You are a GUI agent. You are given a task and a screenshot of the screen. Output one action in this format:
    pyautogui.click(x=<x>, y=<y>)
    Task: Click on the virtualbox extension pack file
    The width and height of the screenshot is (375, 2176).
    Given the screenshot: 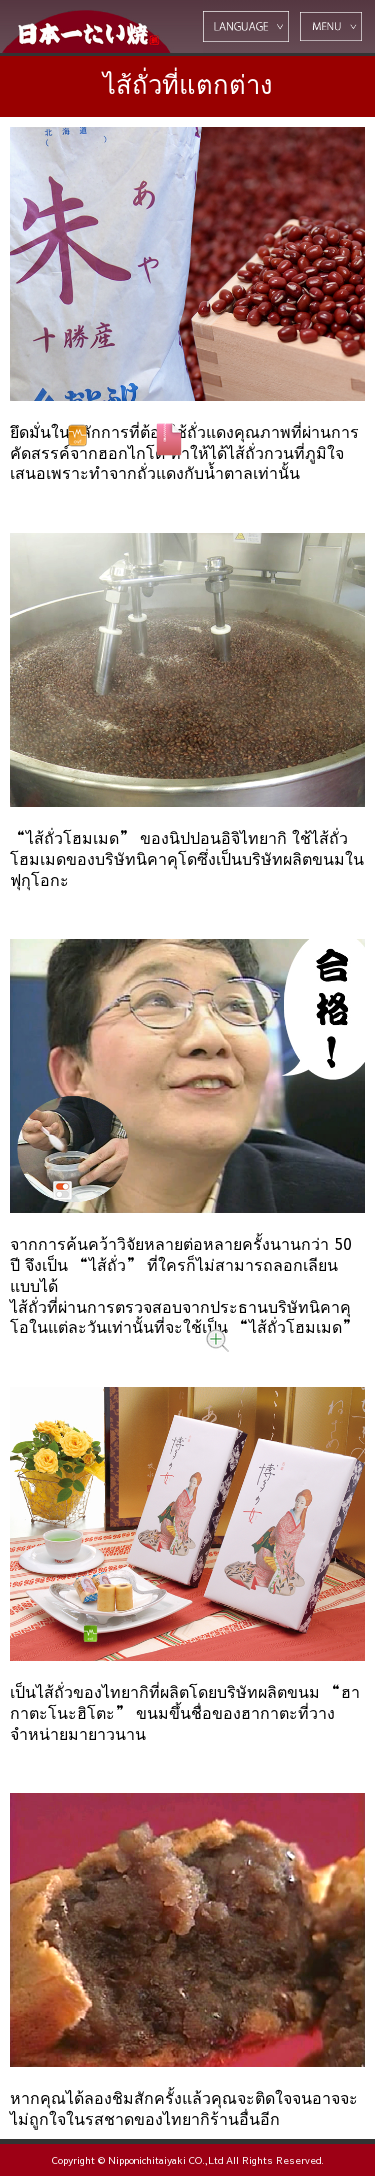 What is the action you would take?
    pyautogui.click(x=90, y=1633)
    